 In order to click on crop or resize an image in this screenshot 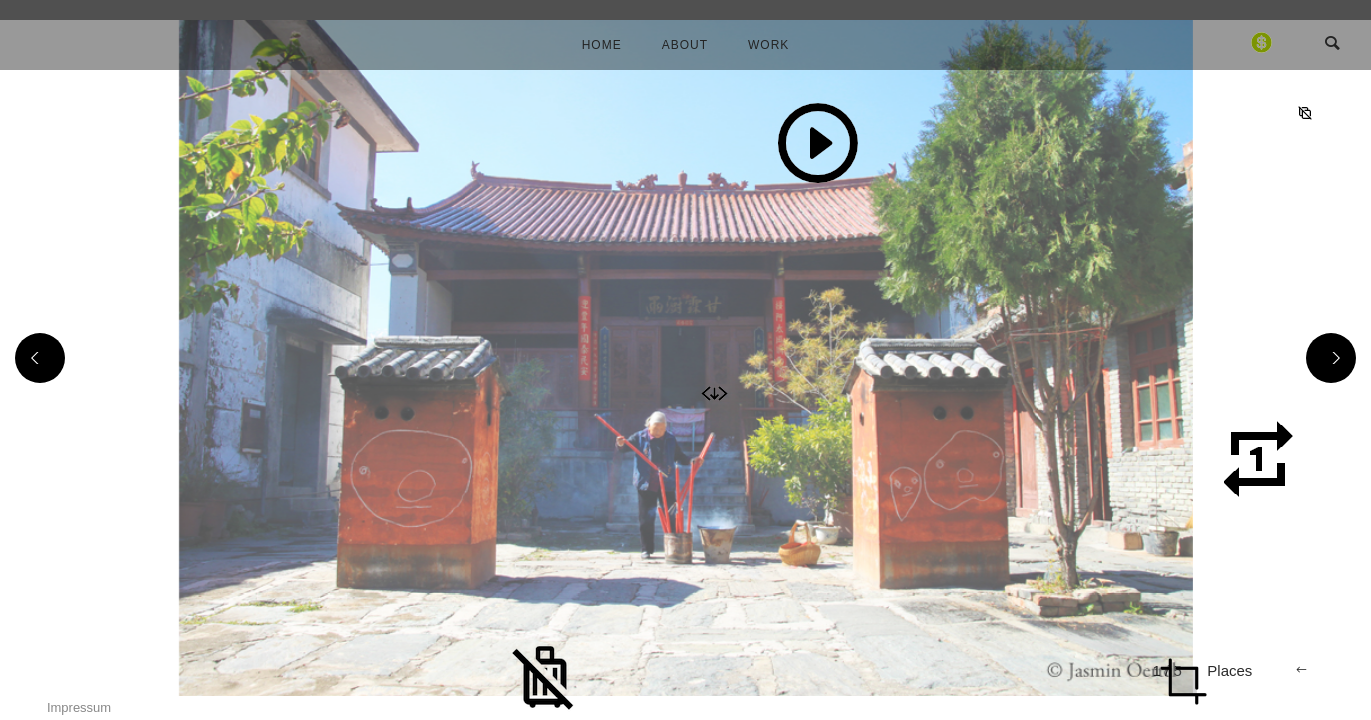, I will do `click(1183, 681)`.